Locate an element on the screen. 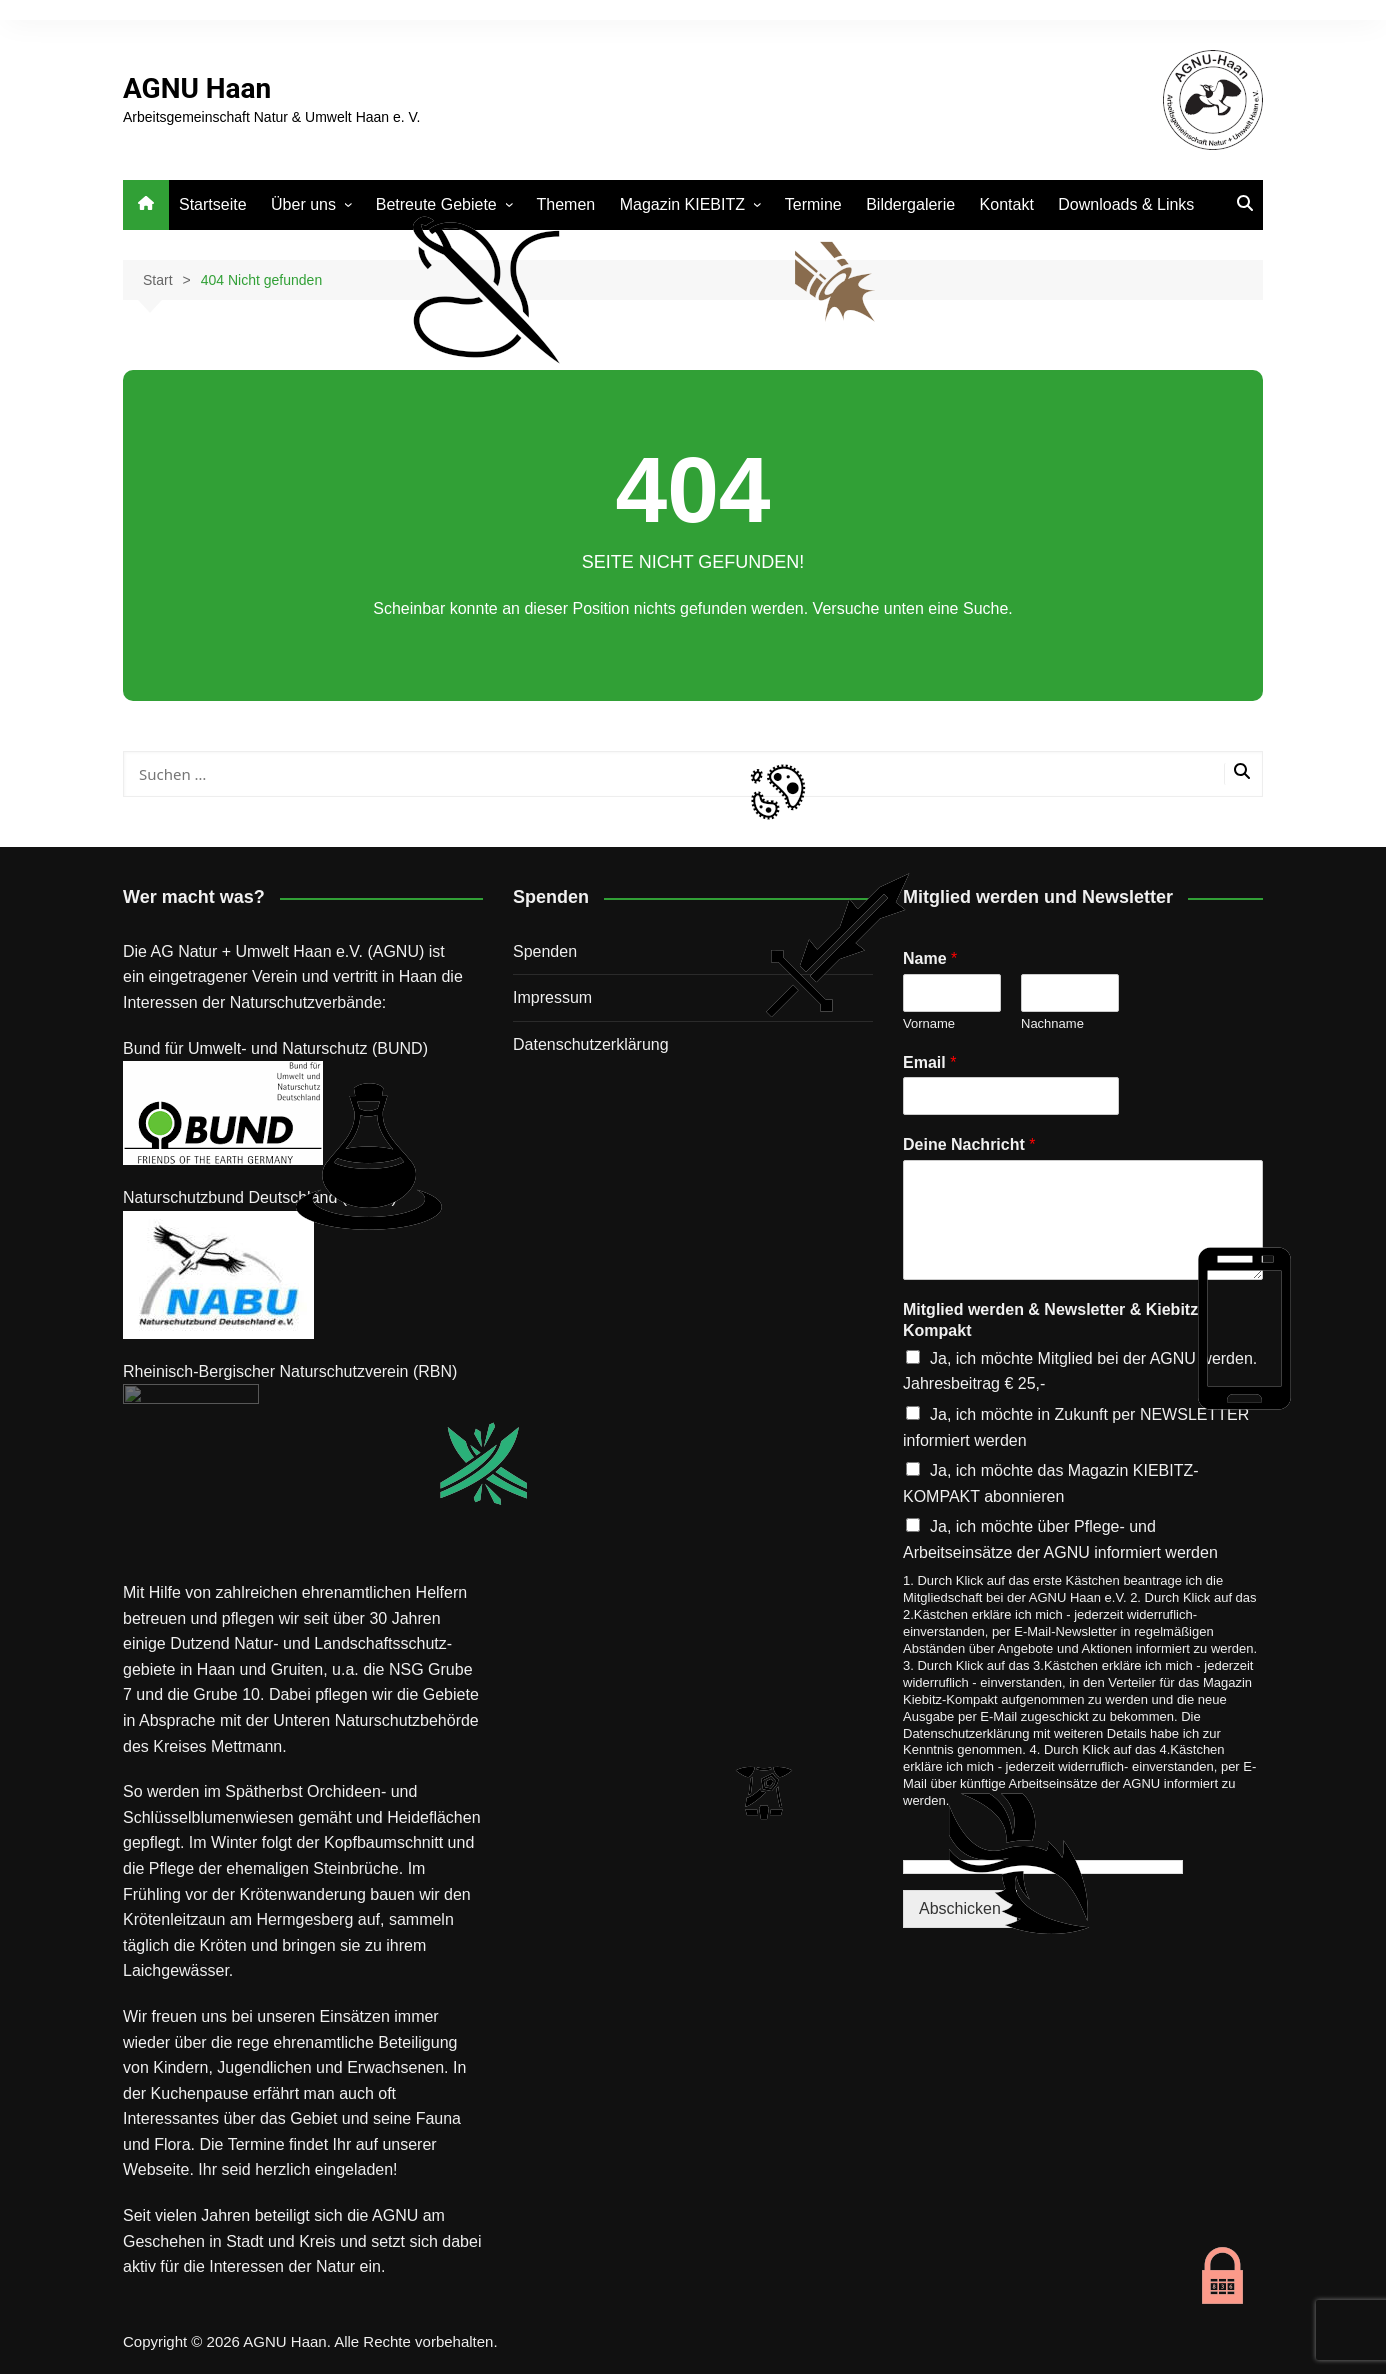 The width and height of the screenshot is (1386, 2374). indicates mobile device or smartphone compatibility is located at coordinates (1244, 1328).